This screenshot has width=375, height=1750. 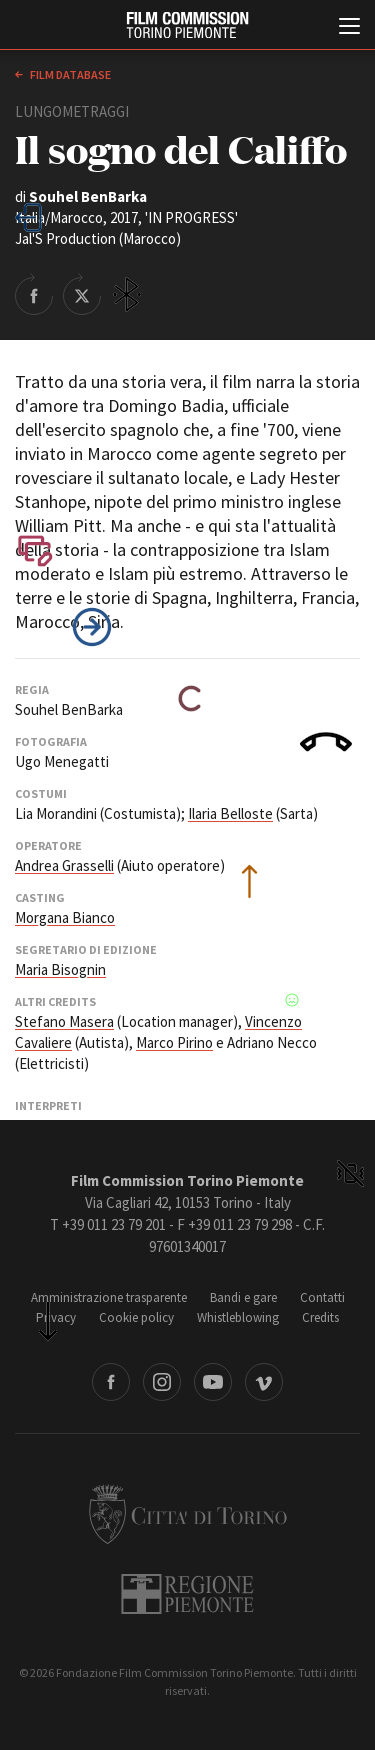 I want to click on indicates an active bluetooth connection, so click(x=126, y=294).